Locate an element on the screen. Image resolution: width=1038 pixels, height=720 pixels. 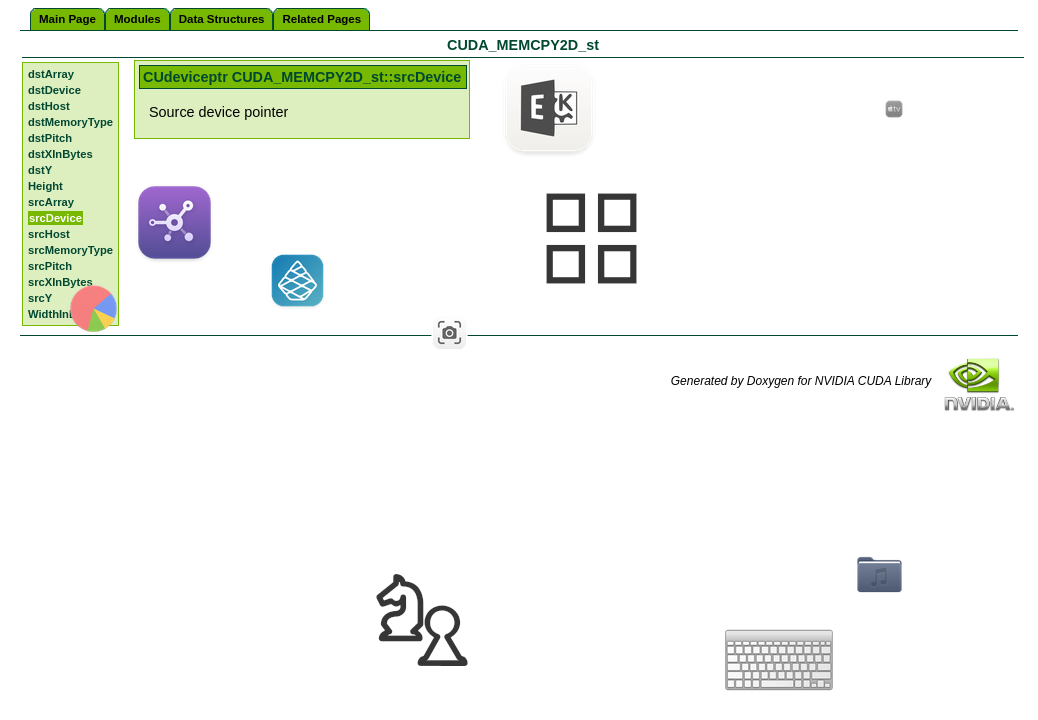
open Pinegrow web editor application is located at coordinates (297, 280).